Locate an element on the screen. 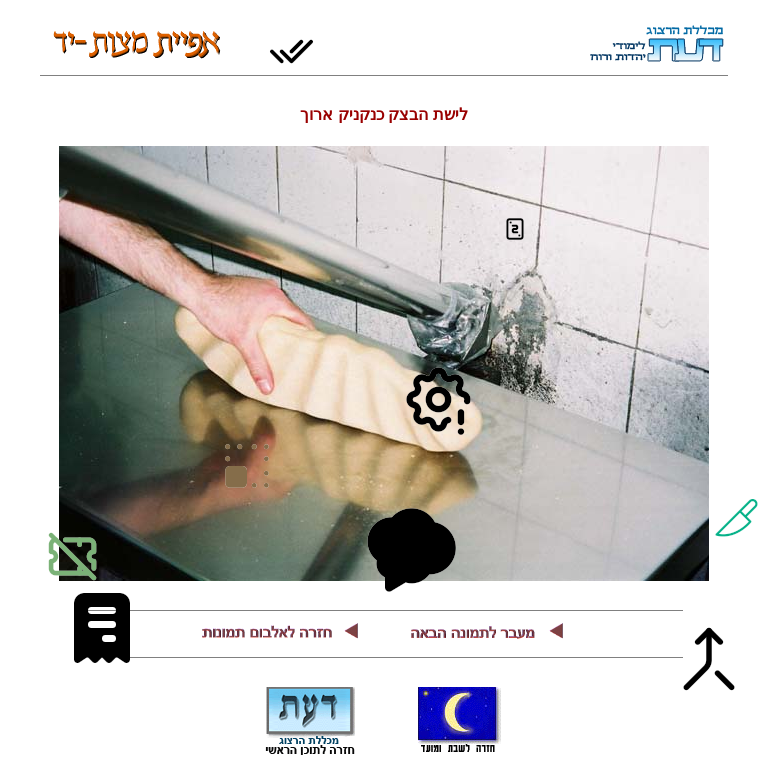 The image size is (768, 760). merge branches or items together is located at coordinates (709, 659).